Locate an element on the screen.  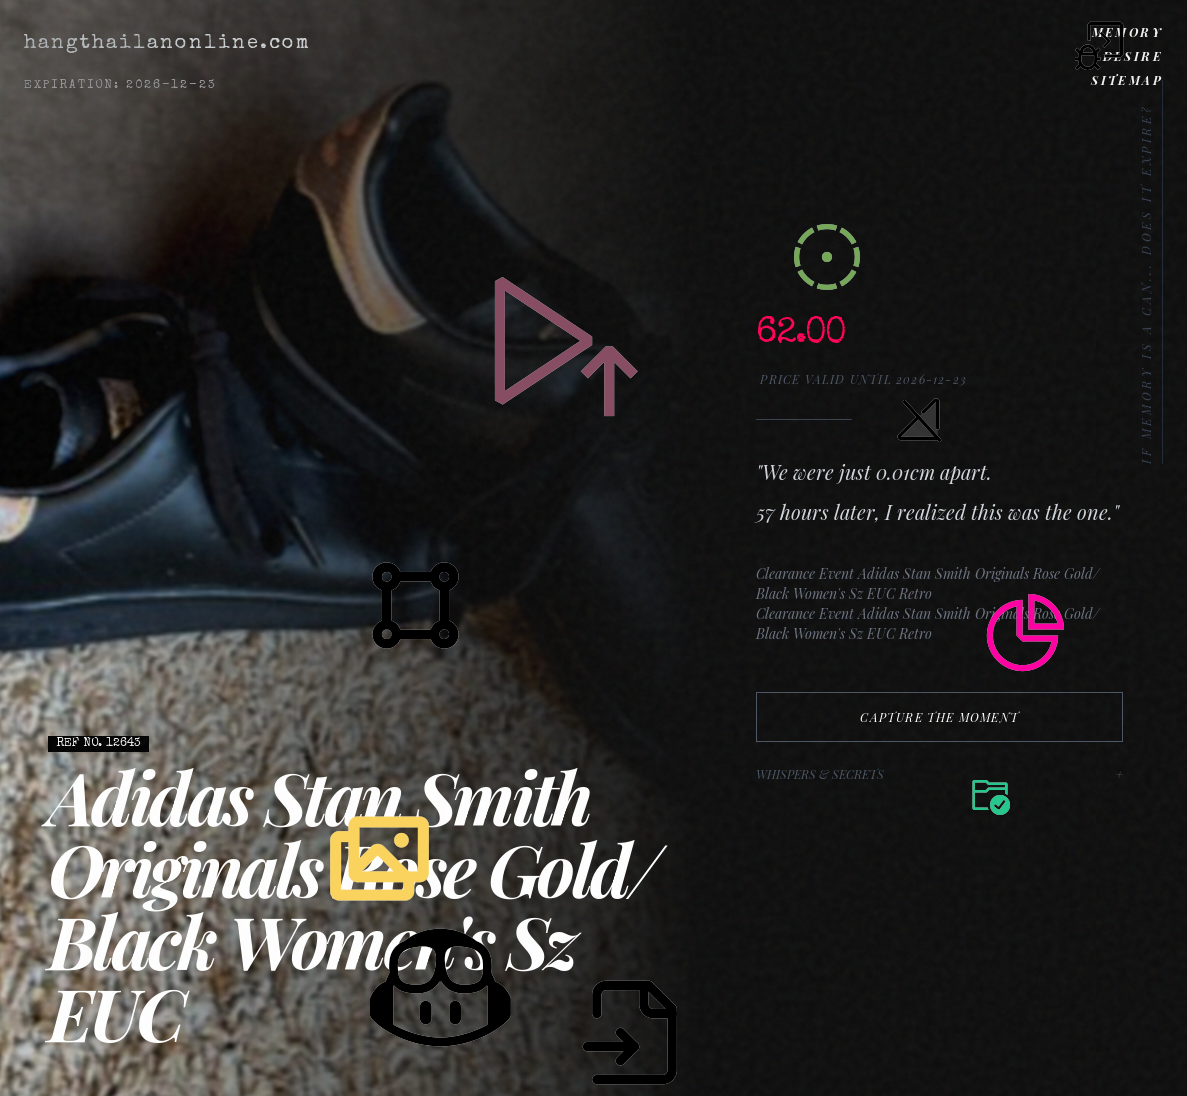
access GitHub Copilot AI assistant is located at coordinates (440, 987).